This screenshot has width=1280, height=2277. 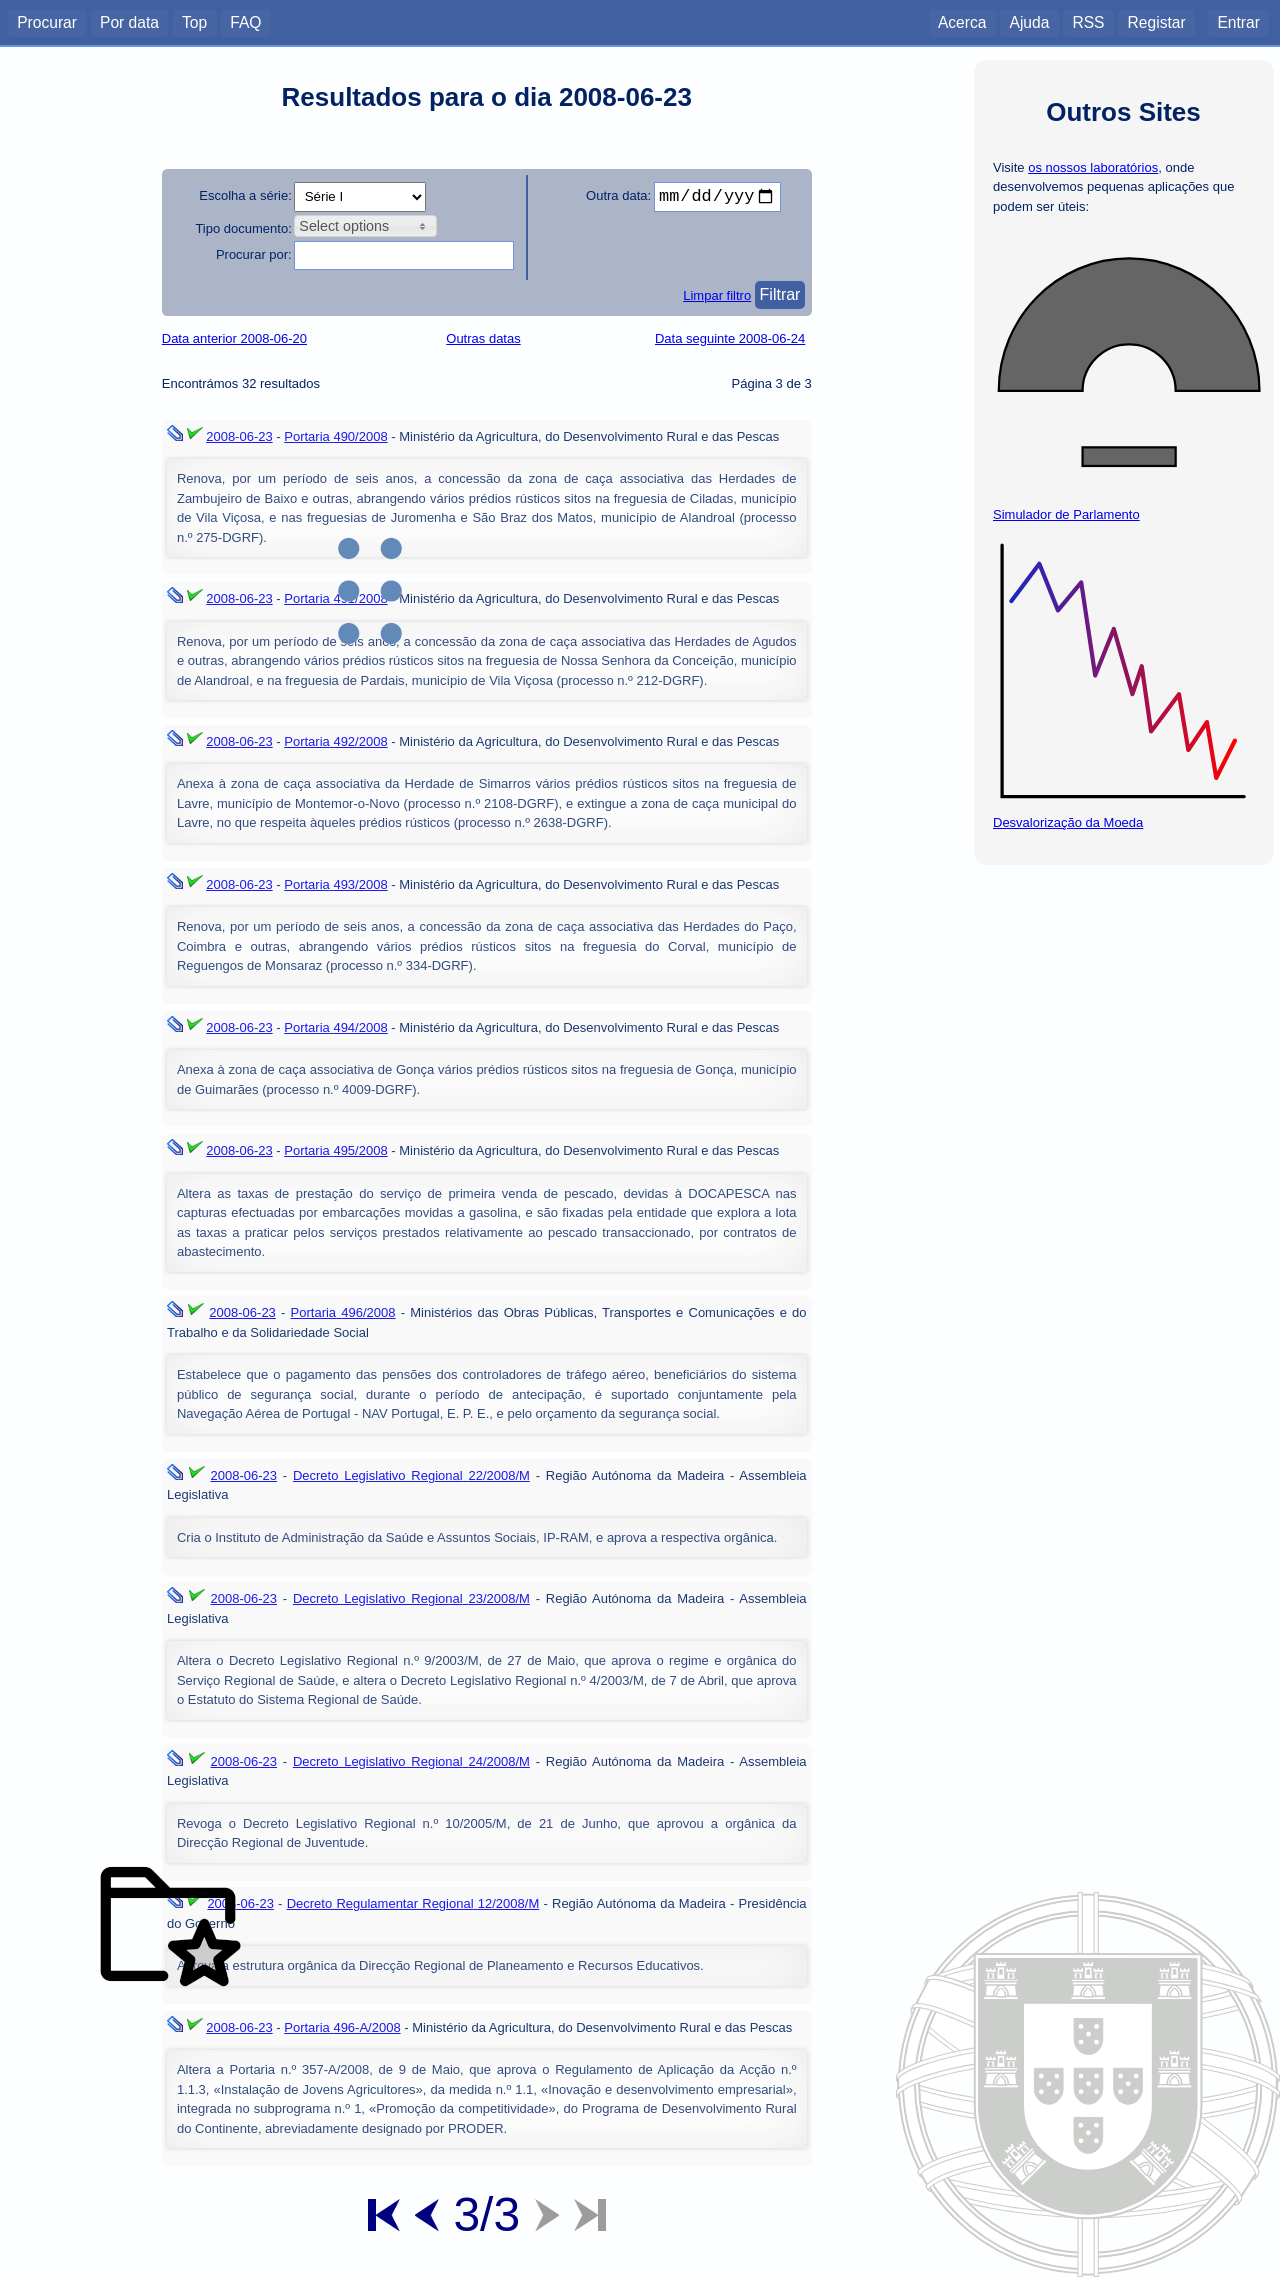 I want to click on drag to reorder items in a list, so click(x=370, y=591).